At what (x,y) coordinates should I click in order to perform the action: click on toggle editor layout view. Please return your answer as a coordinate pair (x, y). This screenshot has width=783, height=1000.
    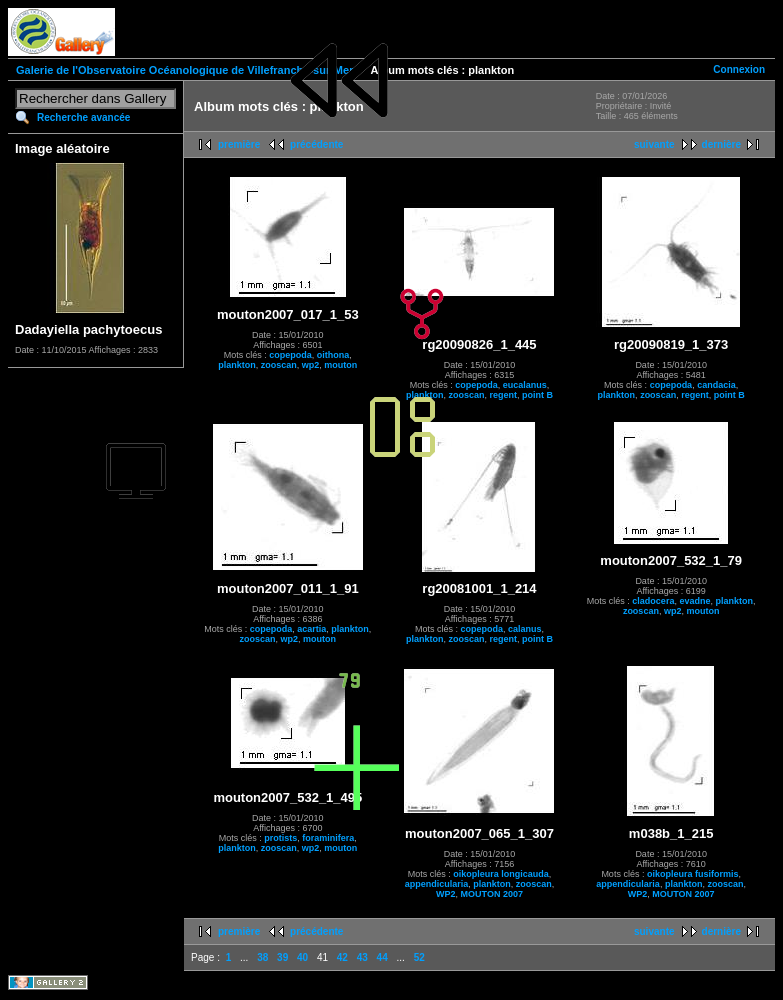
    Looking at the image, I should click on (400, 427).